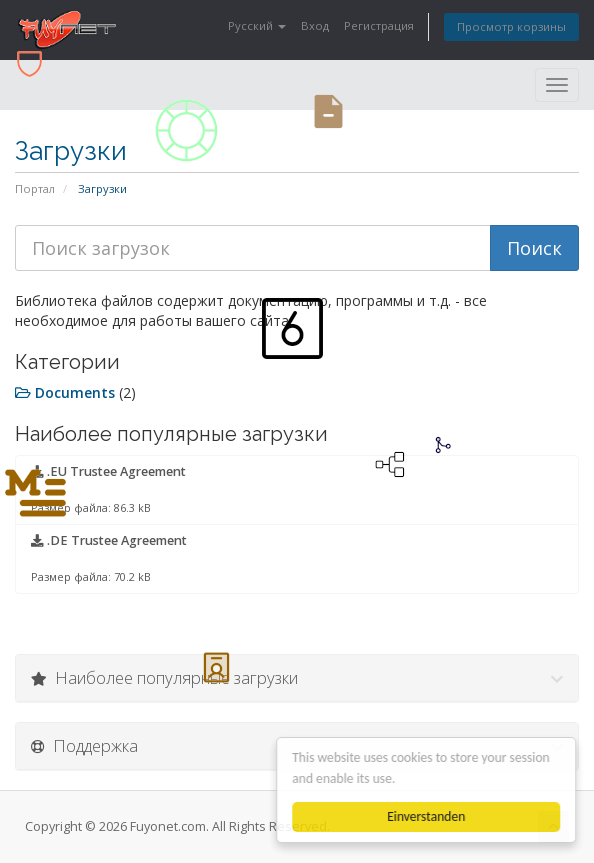 This screenshot has height=863, width=594. What do you see at coordinates (442, 445) in the screenshot?
I see `merge branches in version control` at bounding box center [442, 445].